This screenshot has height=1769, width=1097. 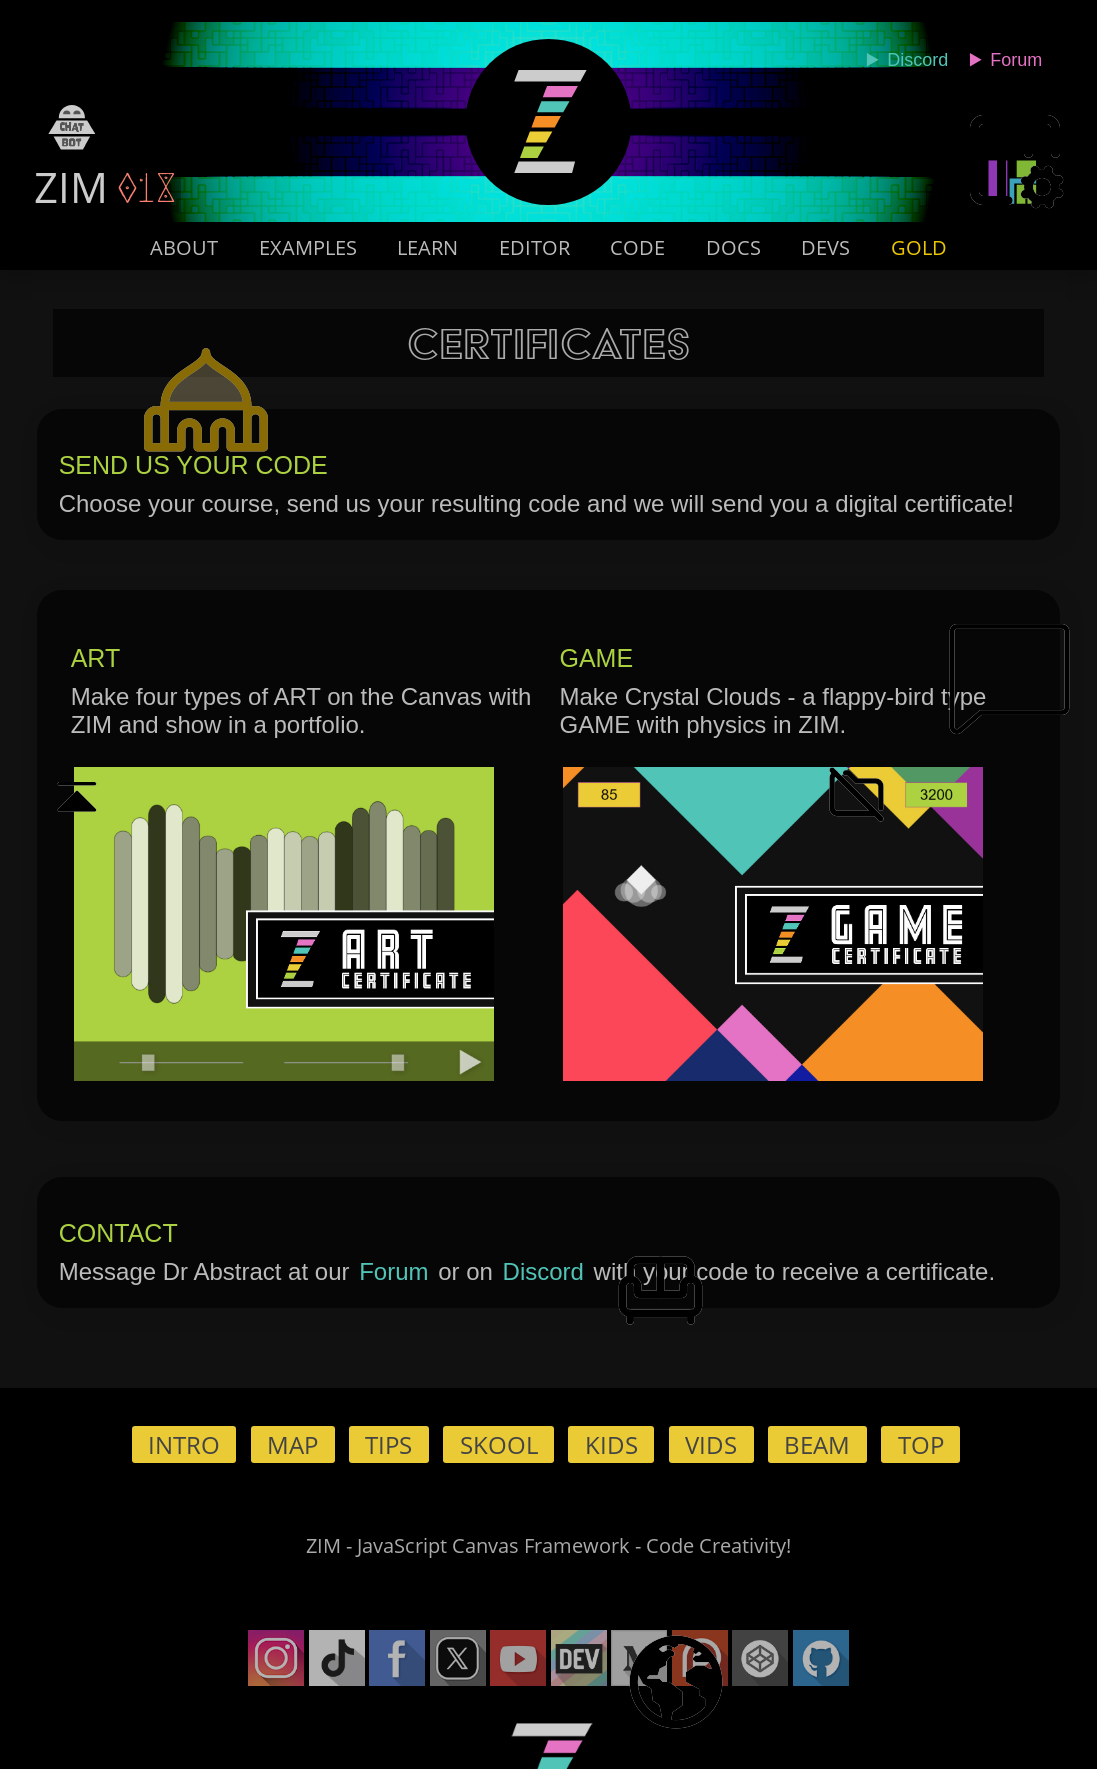 What do you see at coordinates (1015, 160) in the screenshot?
I see `configure column layout settings` at bounding box center [1015, 160].